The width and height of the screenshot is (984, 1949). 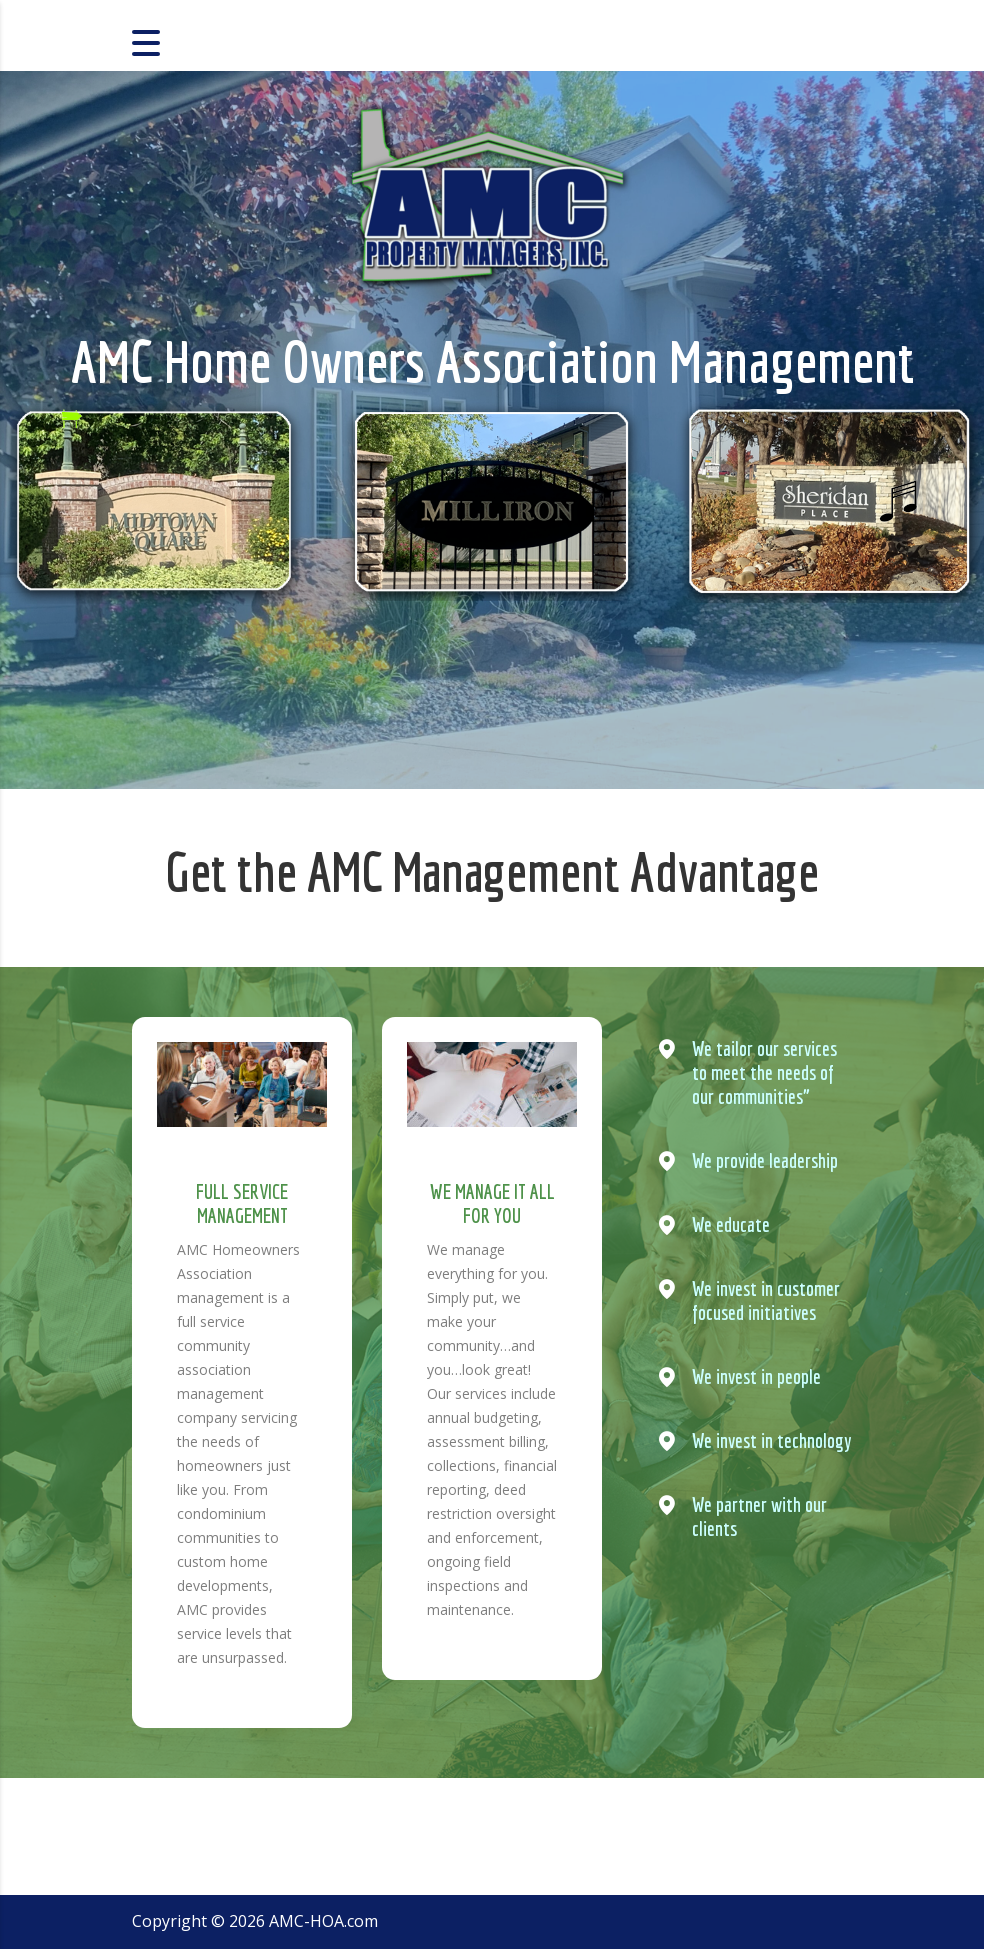 What do you see at coordinates (72, 418) in the screenshot?
I see `get directions or navigate to a destination` at bounding box center [72, 418].